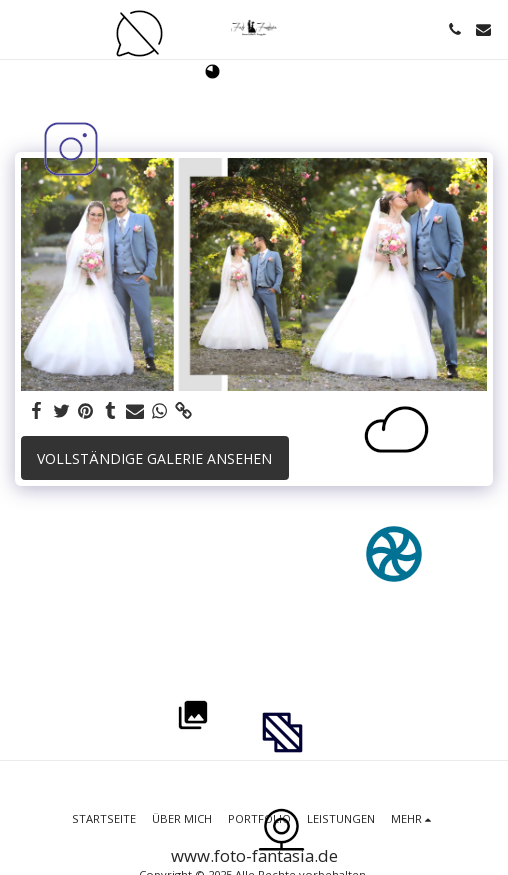 The image size is (508, 875). I want to click on indicates loading or processing in progress, so click(394, 554).